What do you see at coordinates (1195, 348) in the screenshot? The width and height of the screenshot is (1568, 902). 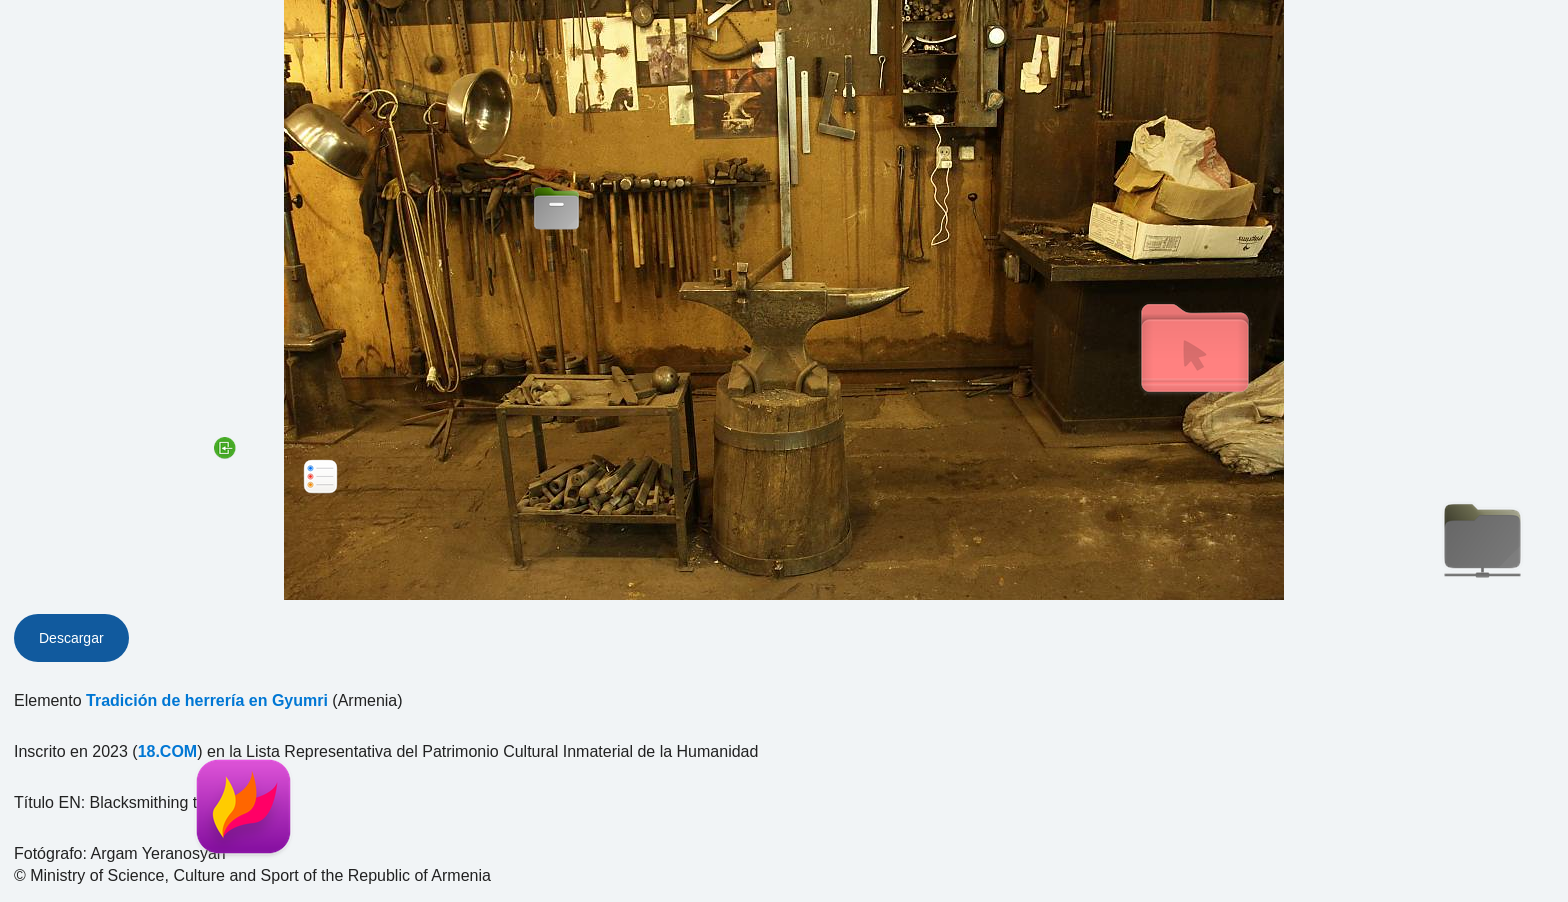 I see `open krusader file manager with root privileges` at bounding box center [1195, 348].